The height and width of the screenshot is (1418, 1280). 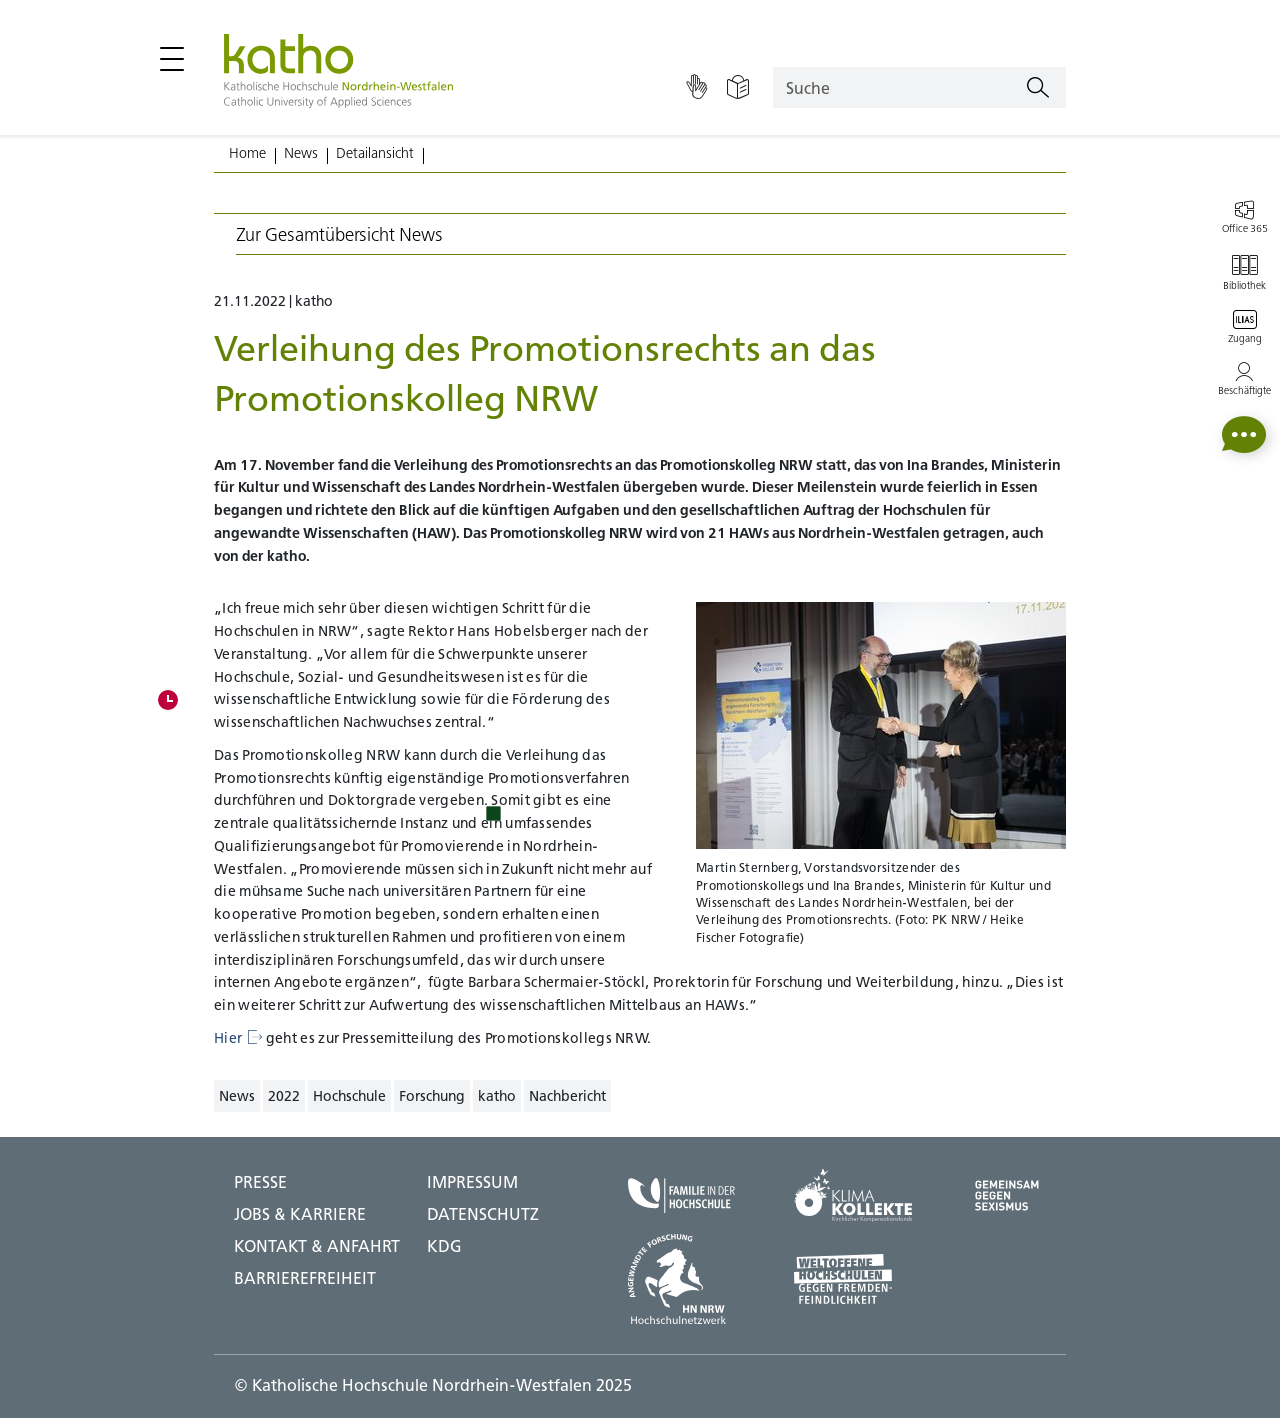 I want to click on stop media playback, so click(x=493, y=813).